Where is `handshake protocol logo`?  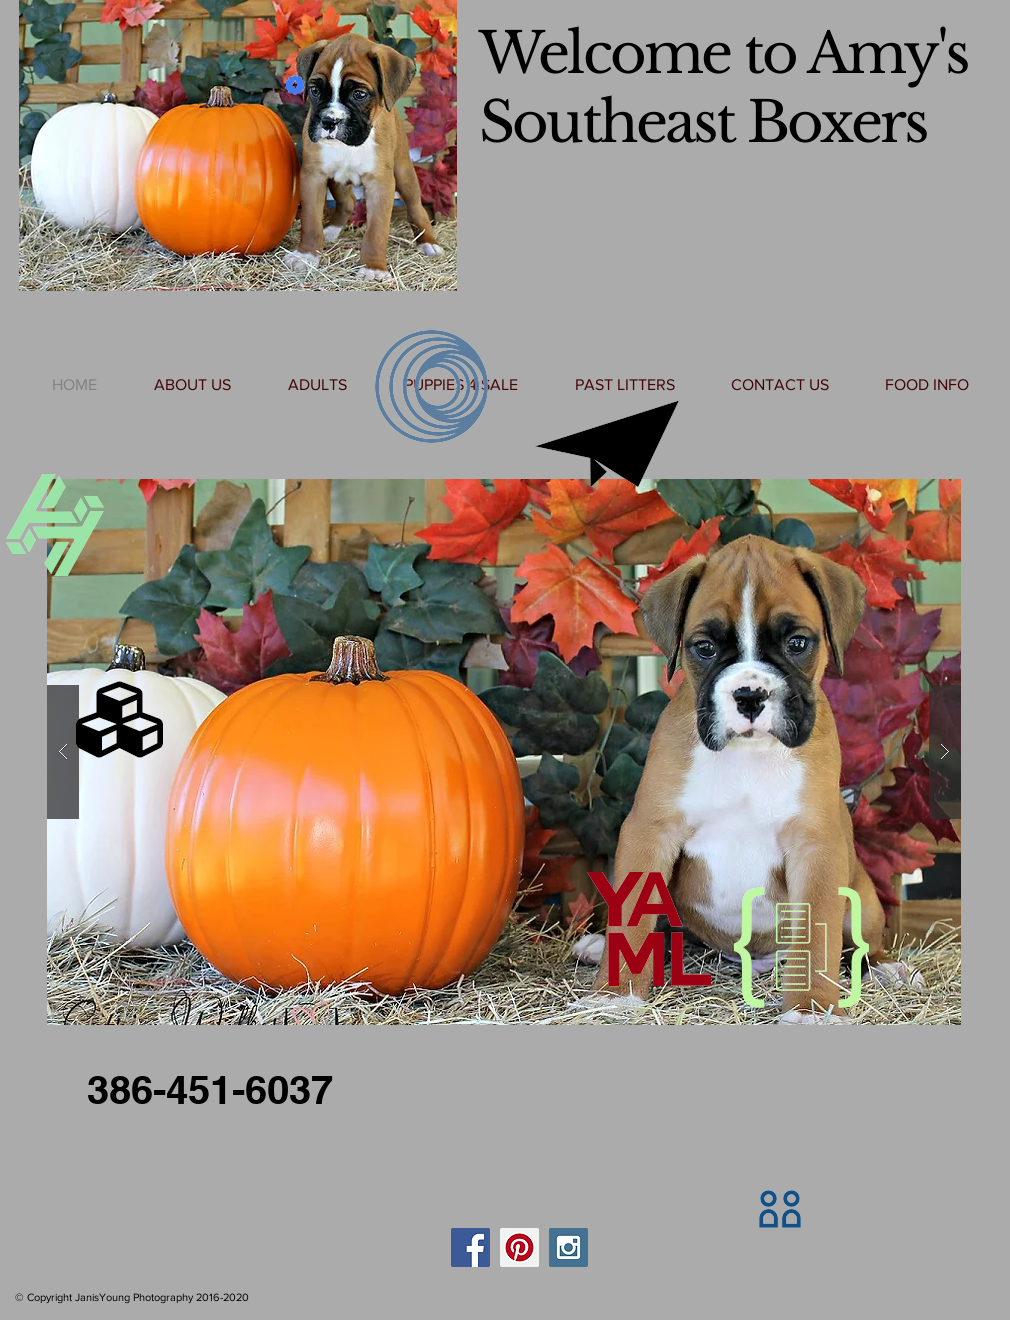 handshake protocol logo is located at coordinates (55, 525).